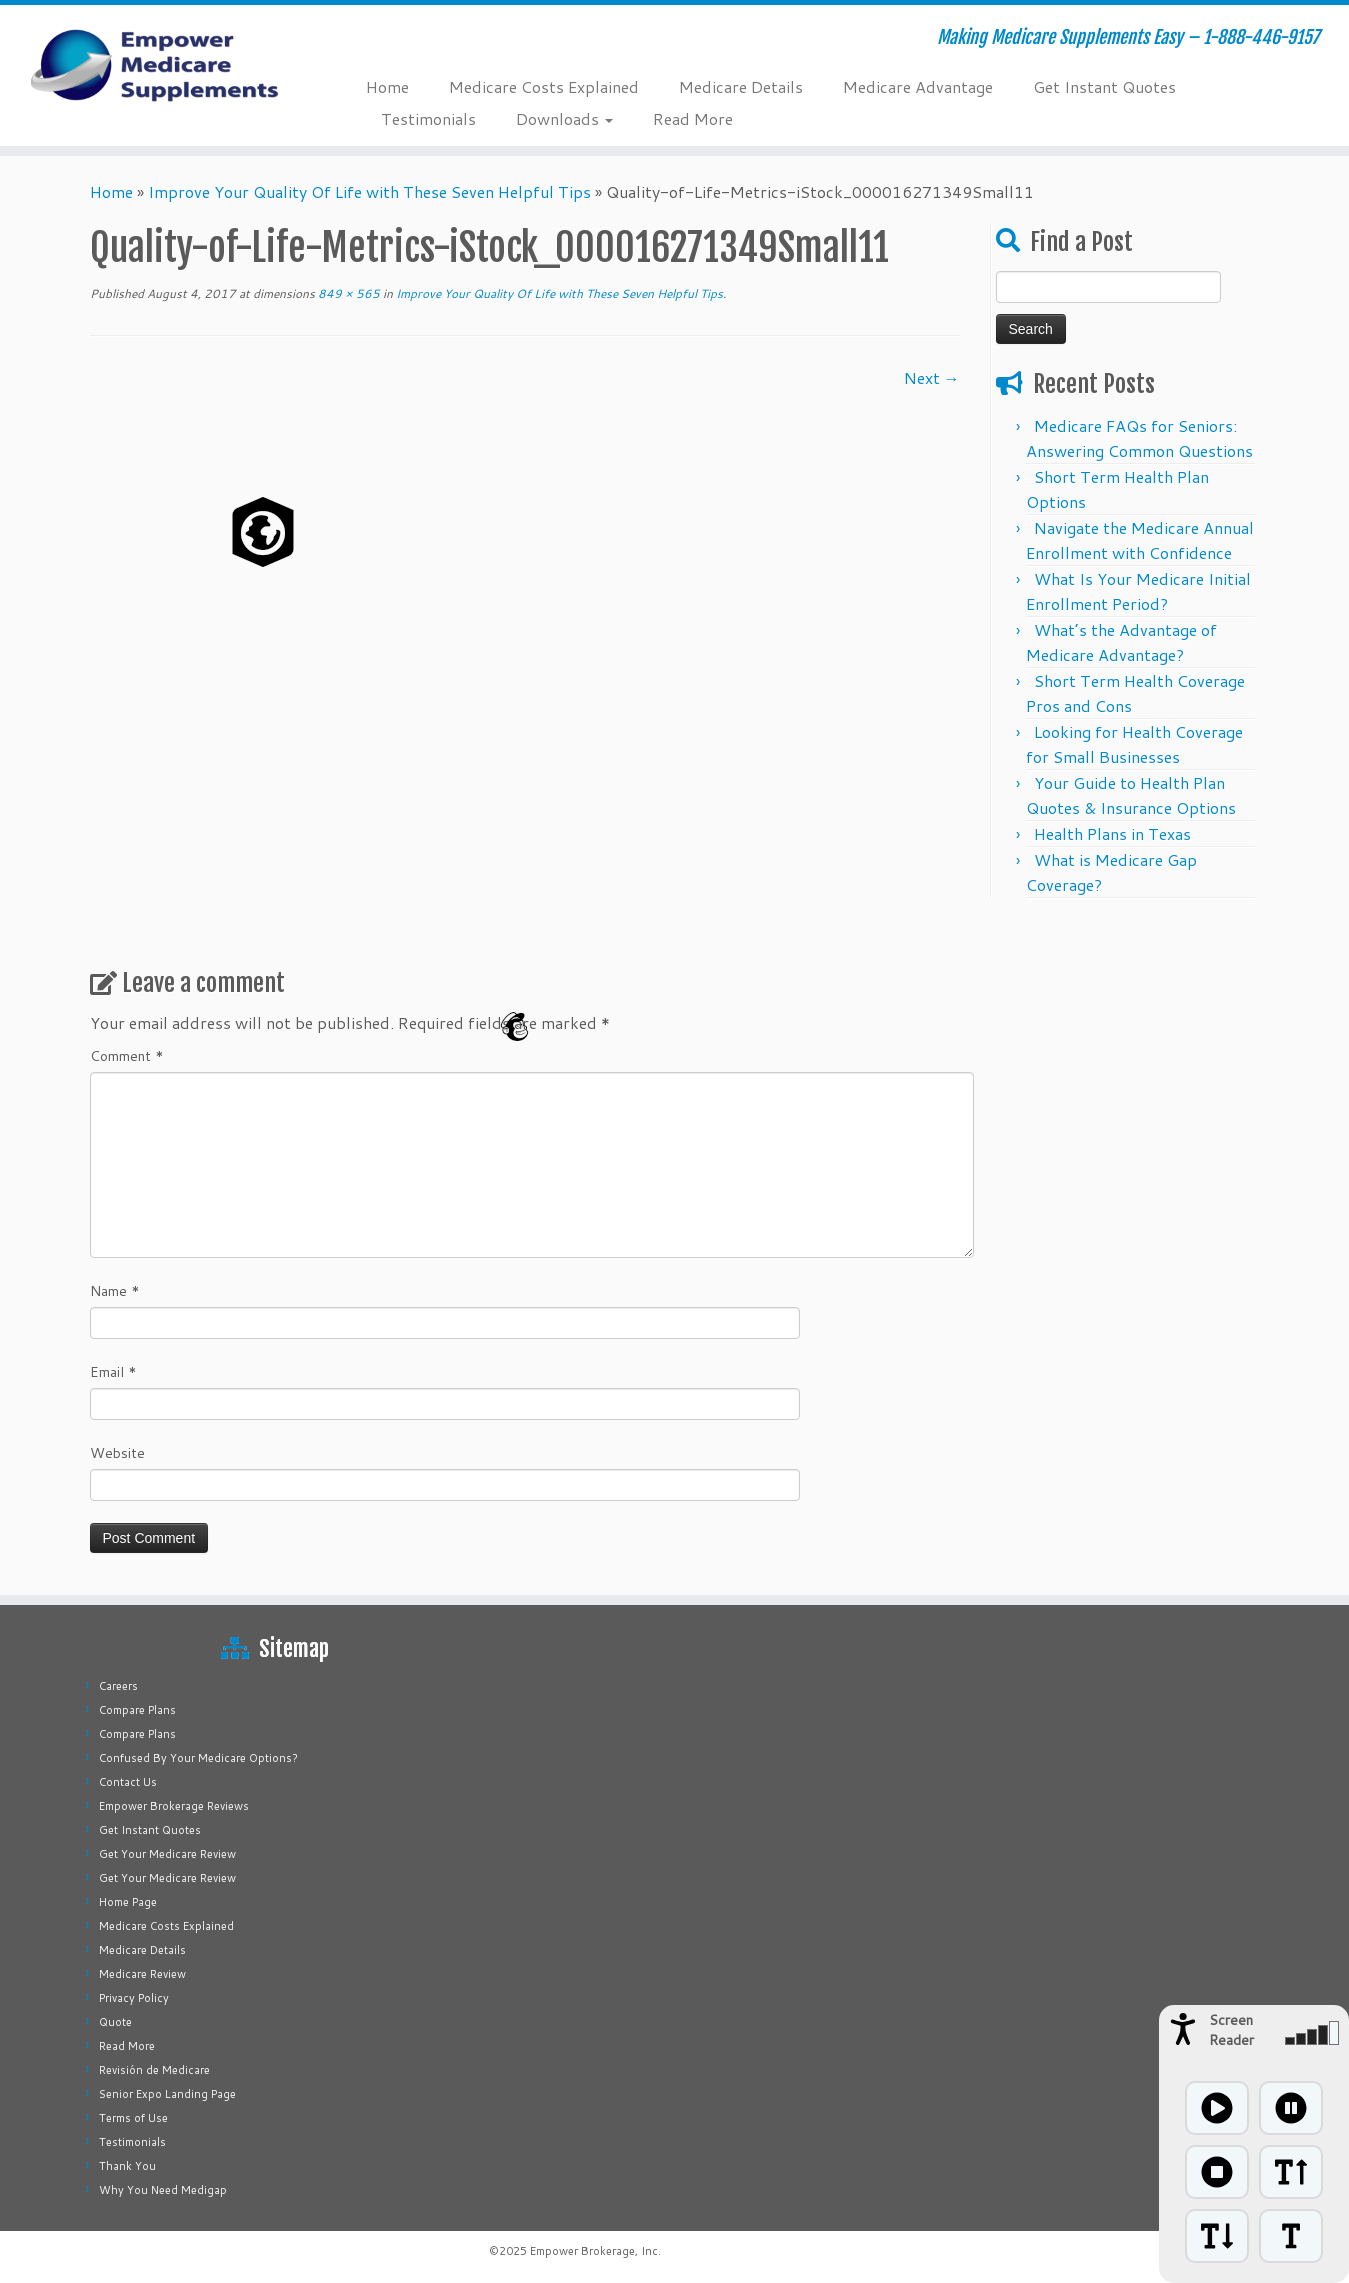  Describe the element at coordinates (514, 1026) in the screenshot. I see `open mailchimp email marketing platform` at that location.